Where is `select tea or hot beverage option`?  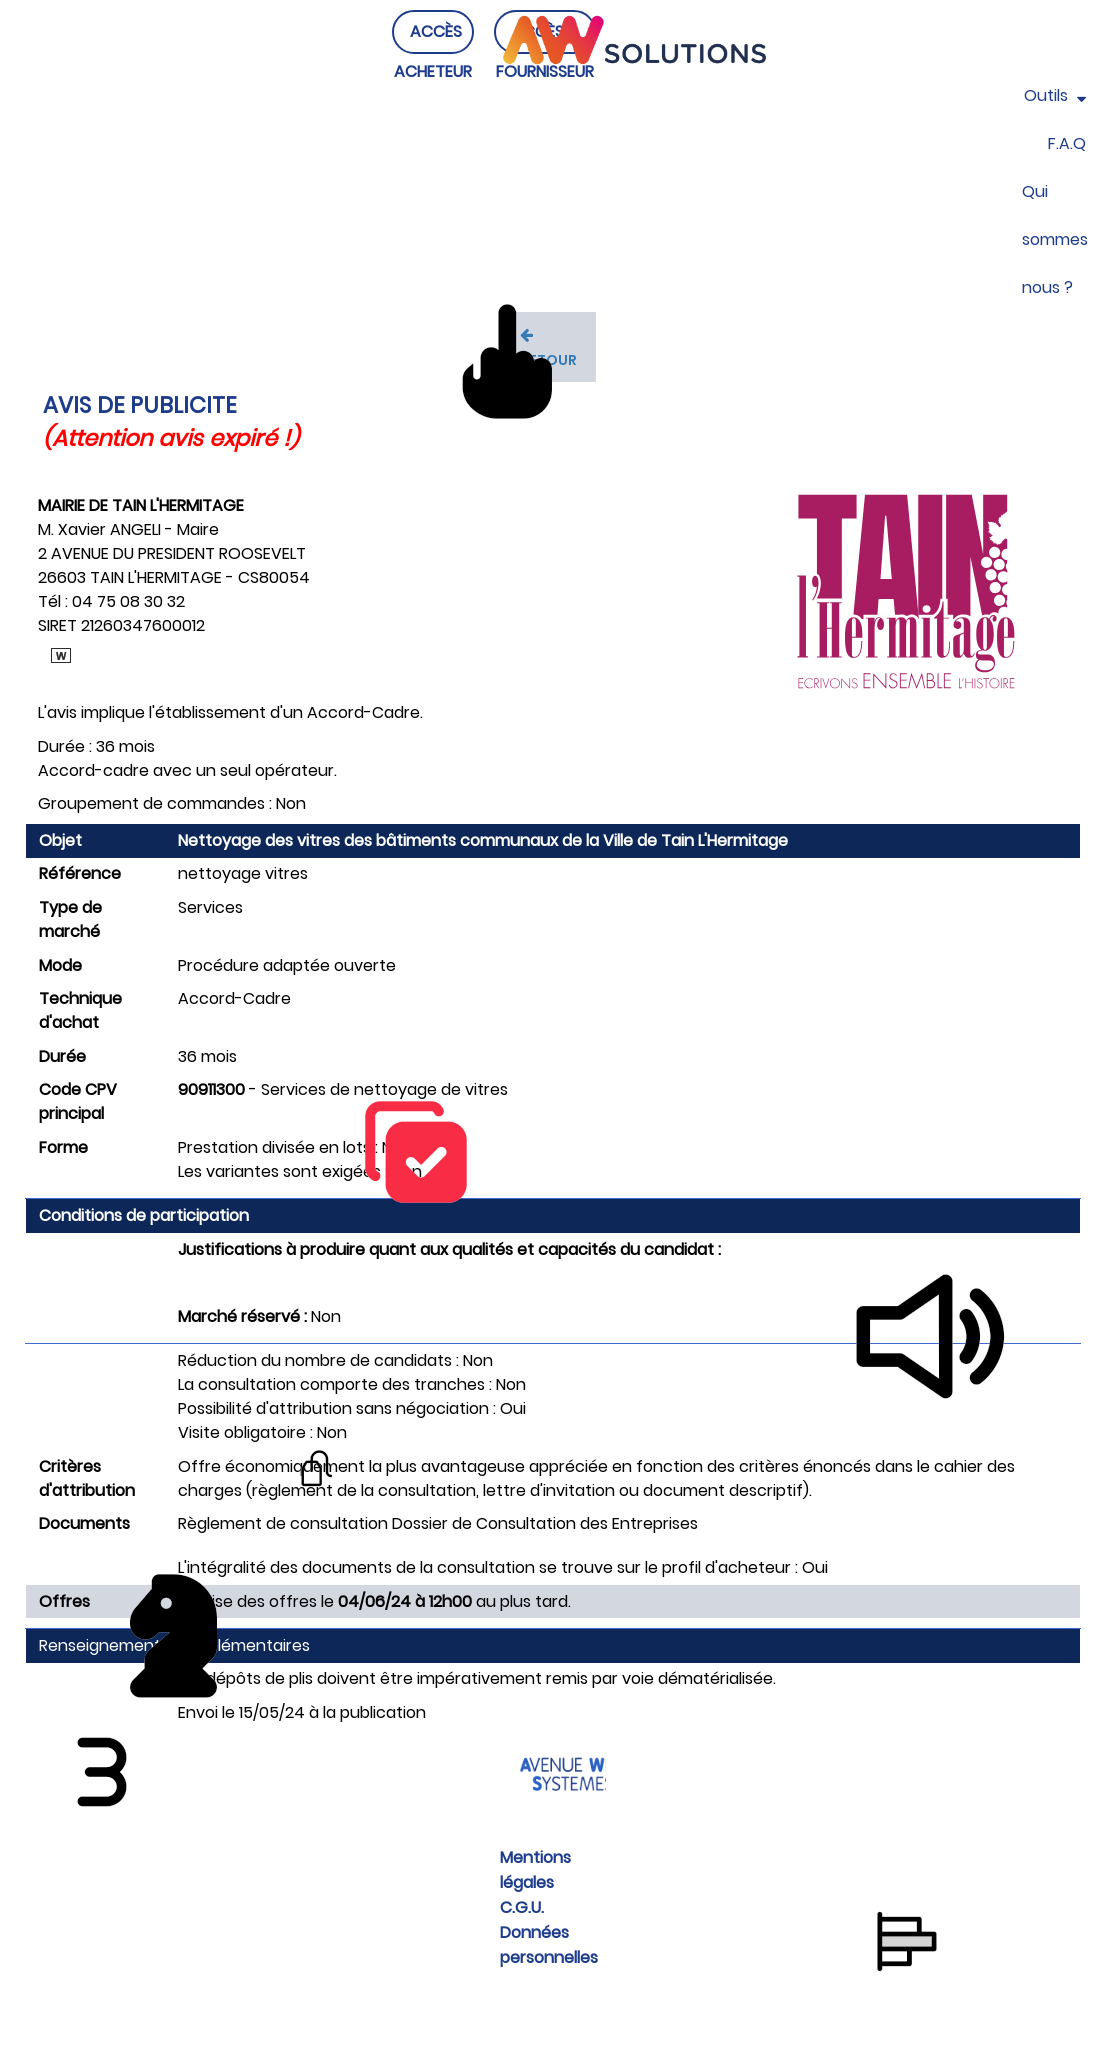
select tea or hot beverage option is located at coordinates (315, 1469).